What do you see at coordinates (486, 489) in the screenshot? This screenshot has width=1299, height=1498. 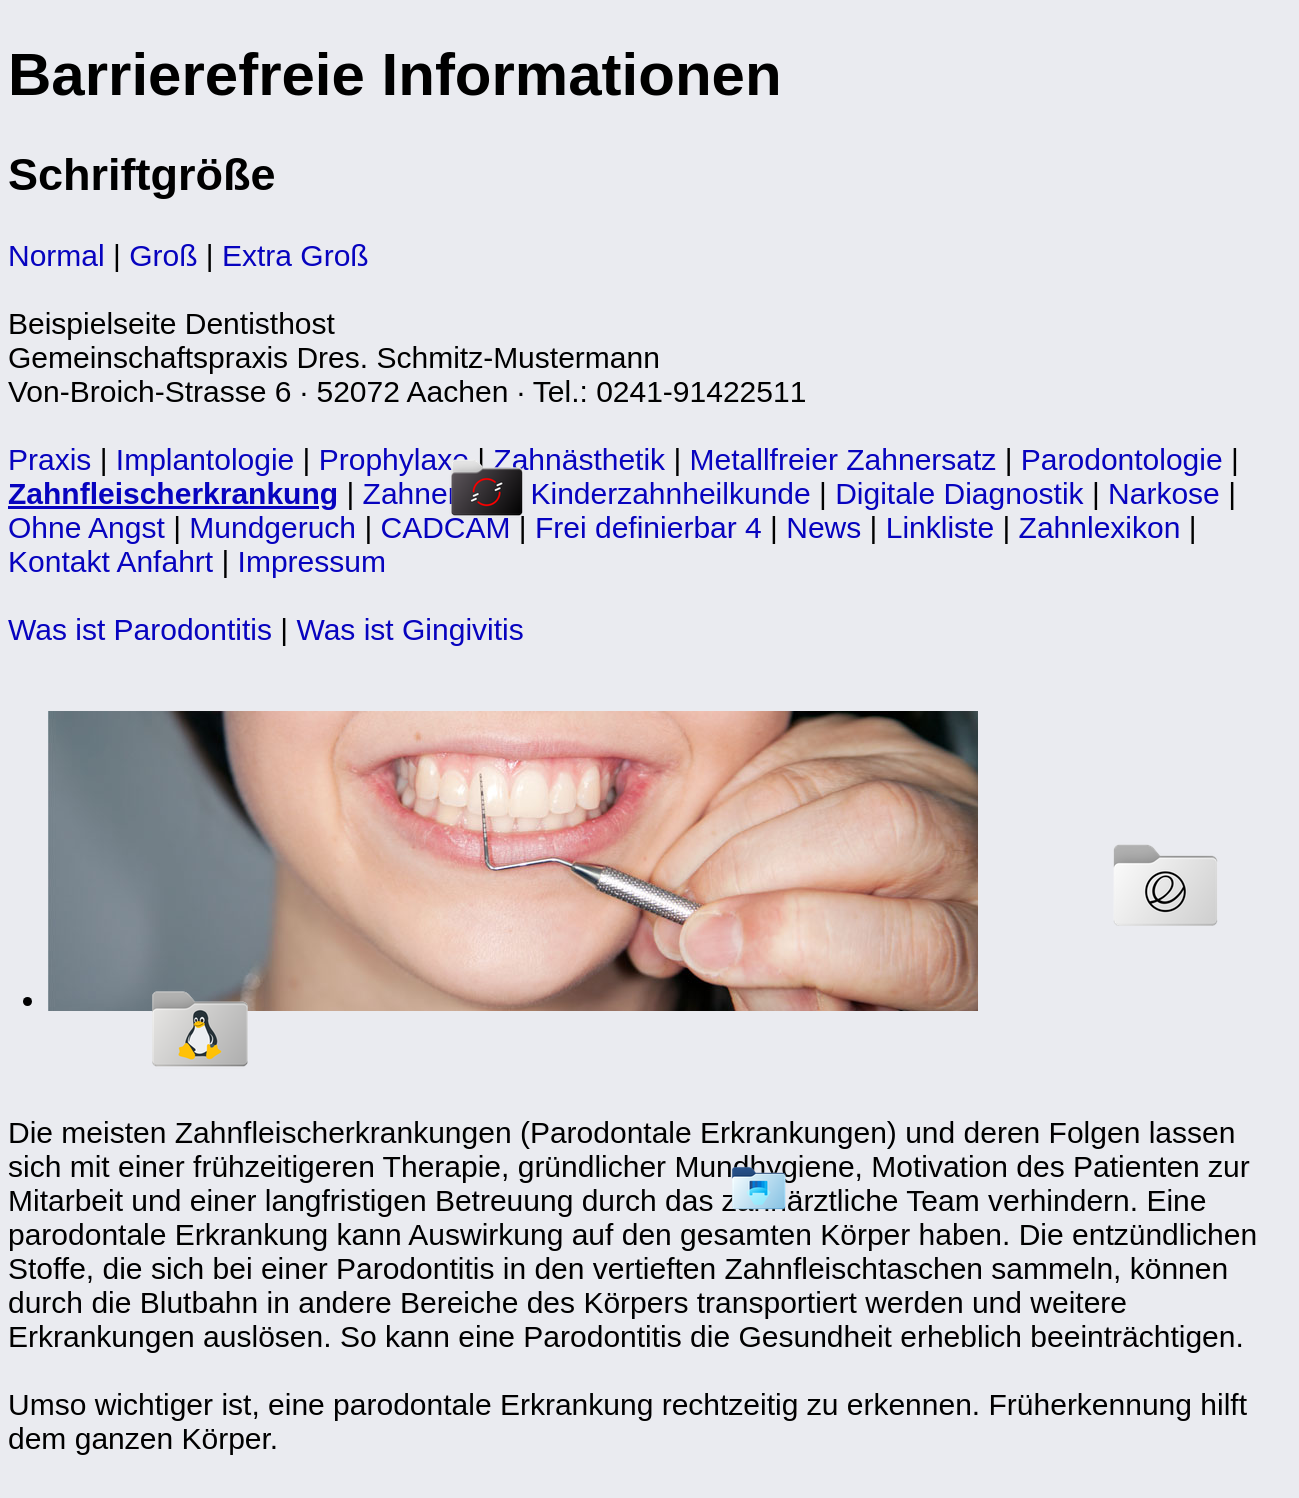 I see `folder containing OpenShift project files` at bounding box center [486, 489].